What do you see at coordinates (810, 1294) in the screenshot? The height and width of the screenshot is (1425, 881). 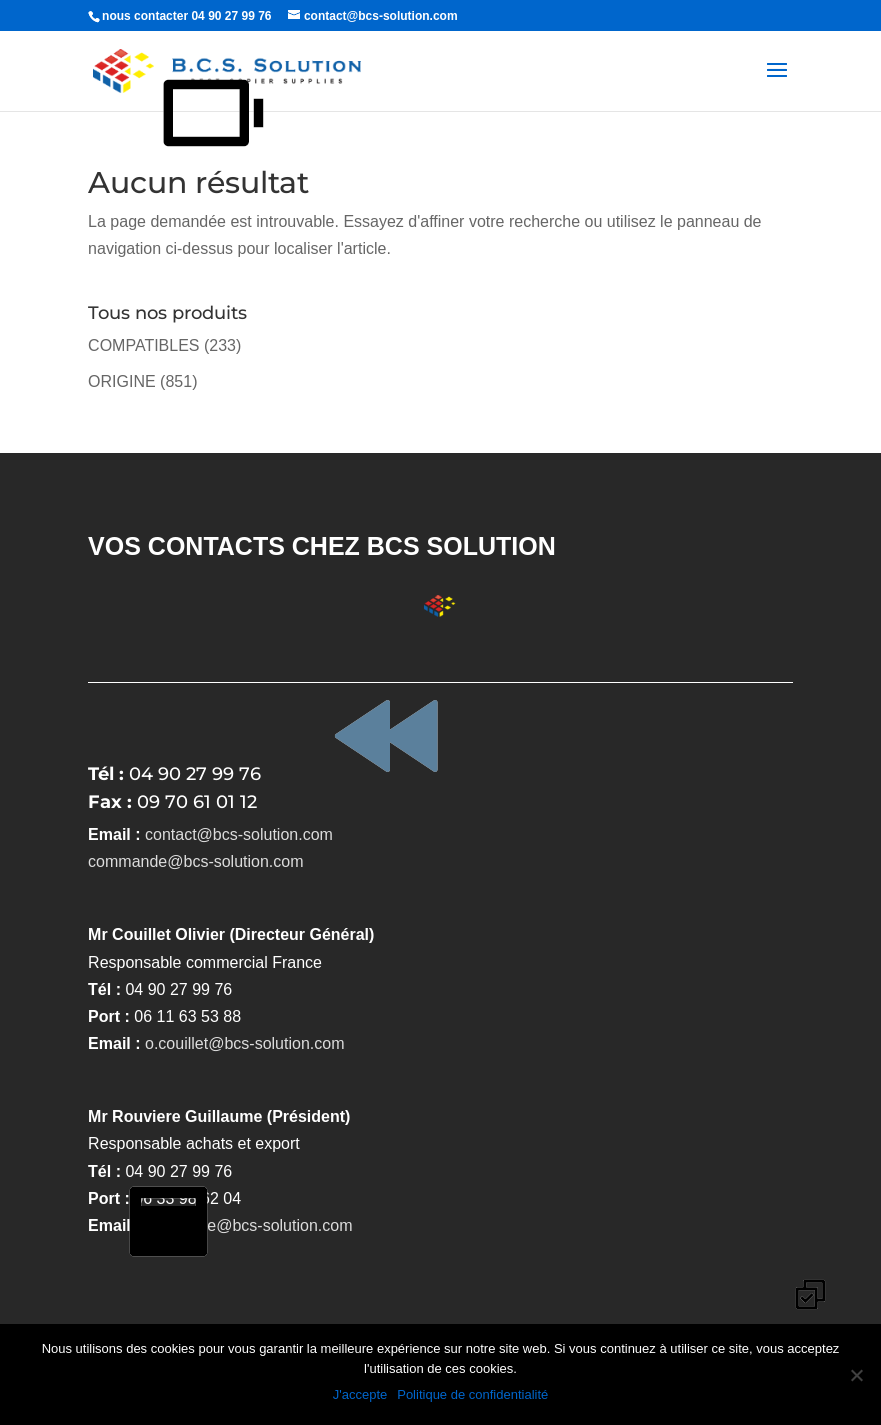 I see `select multiple items` at bounding box center [810, 1294].